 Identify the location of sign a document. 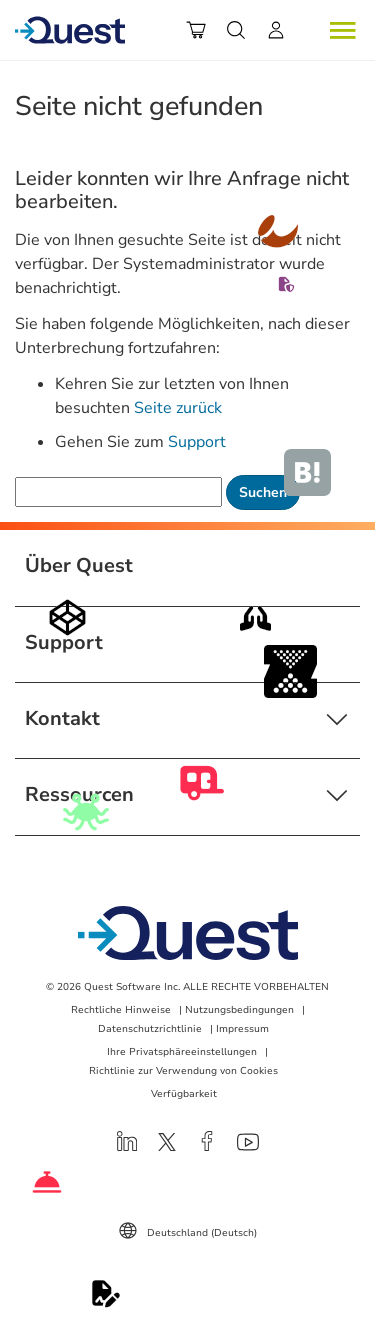
(105, 1293).